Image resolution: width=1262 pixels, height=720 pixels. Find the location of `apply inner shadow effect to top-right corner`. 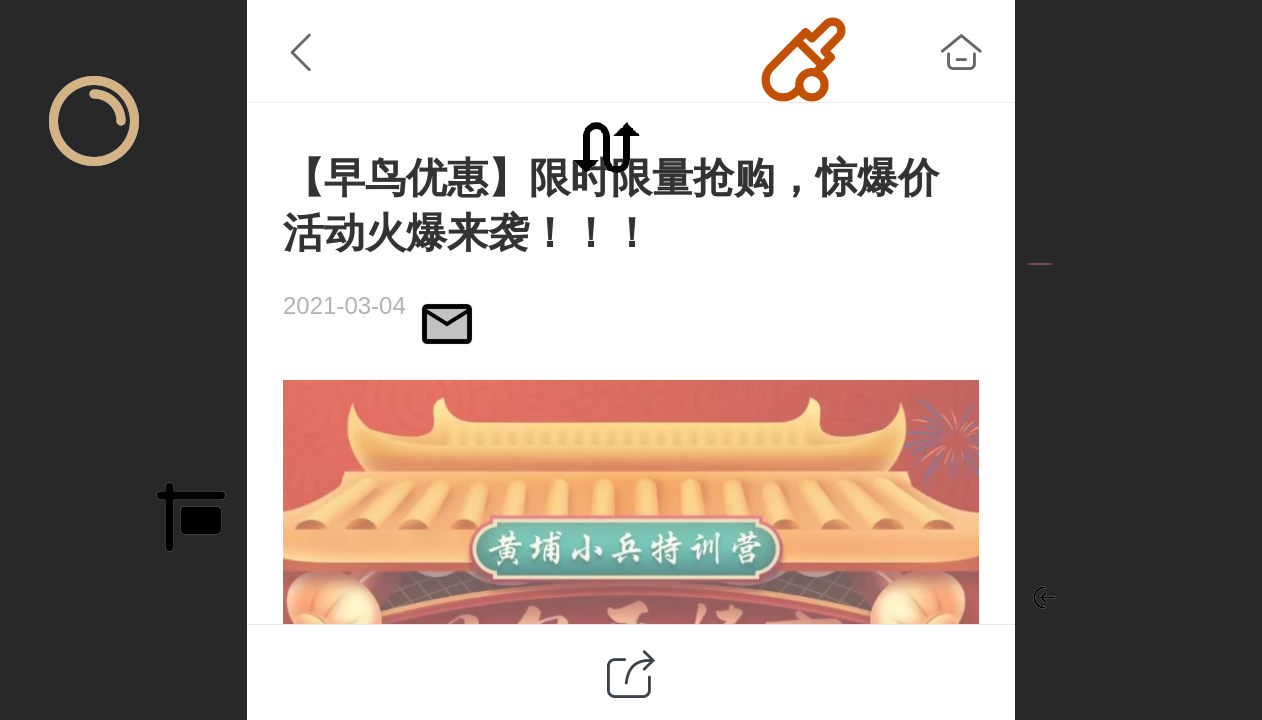

apply inner shadow effect to top-right corner is located at coordinates (94, 121).